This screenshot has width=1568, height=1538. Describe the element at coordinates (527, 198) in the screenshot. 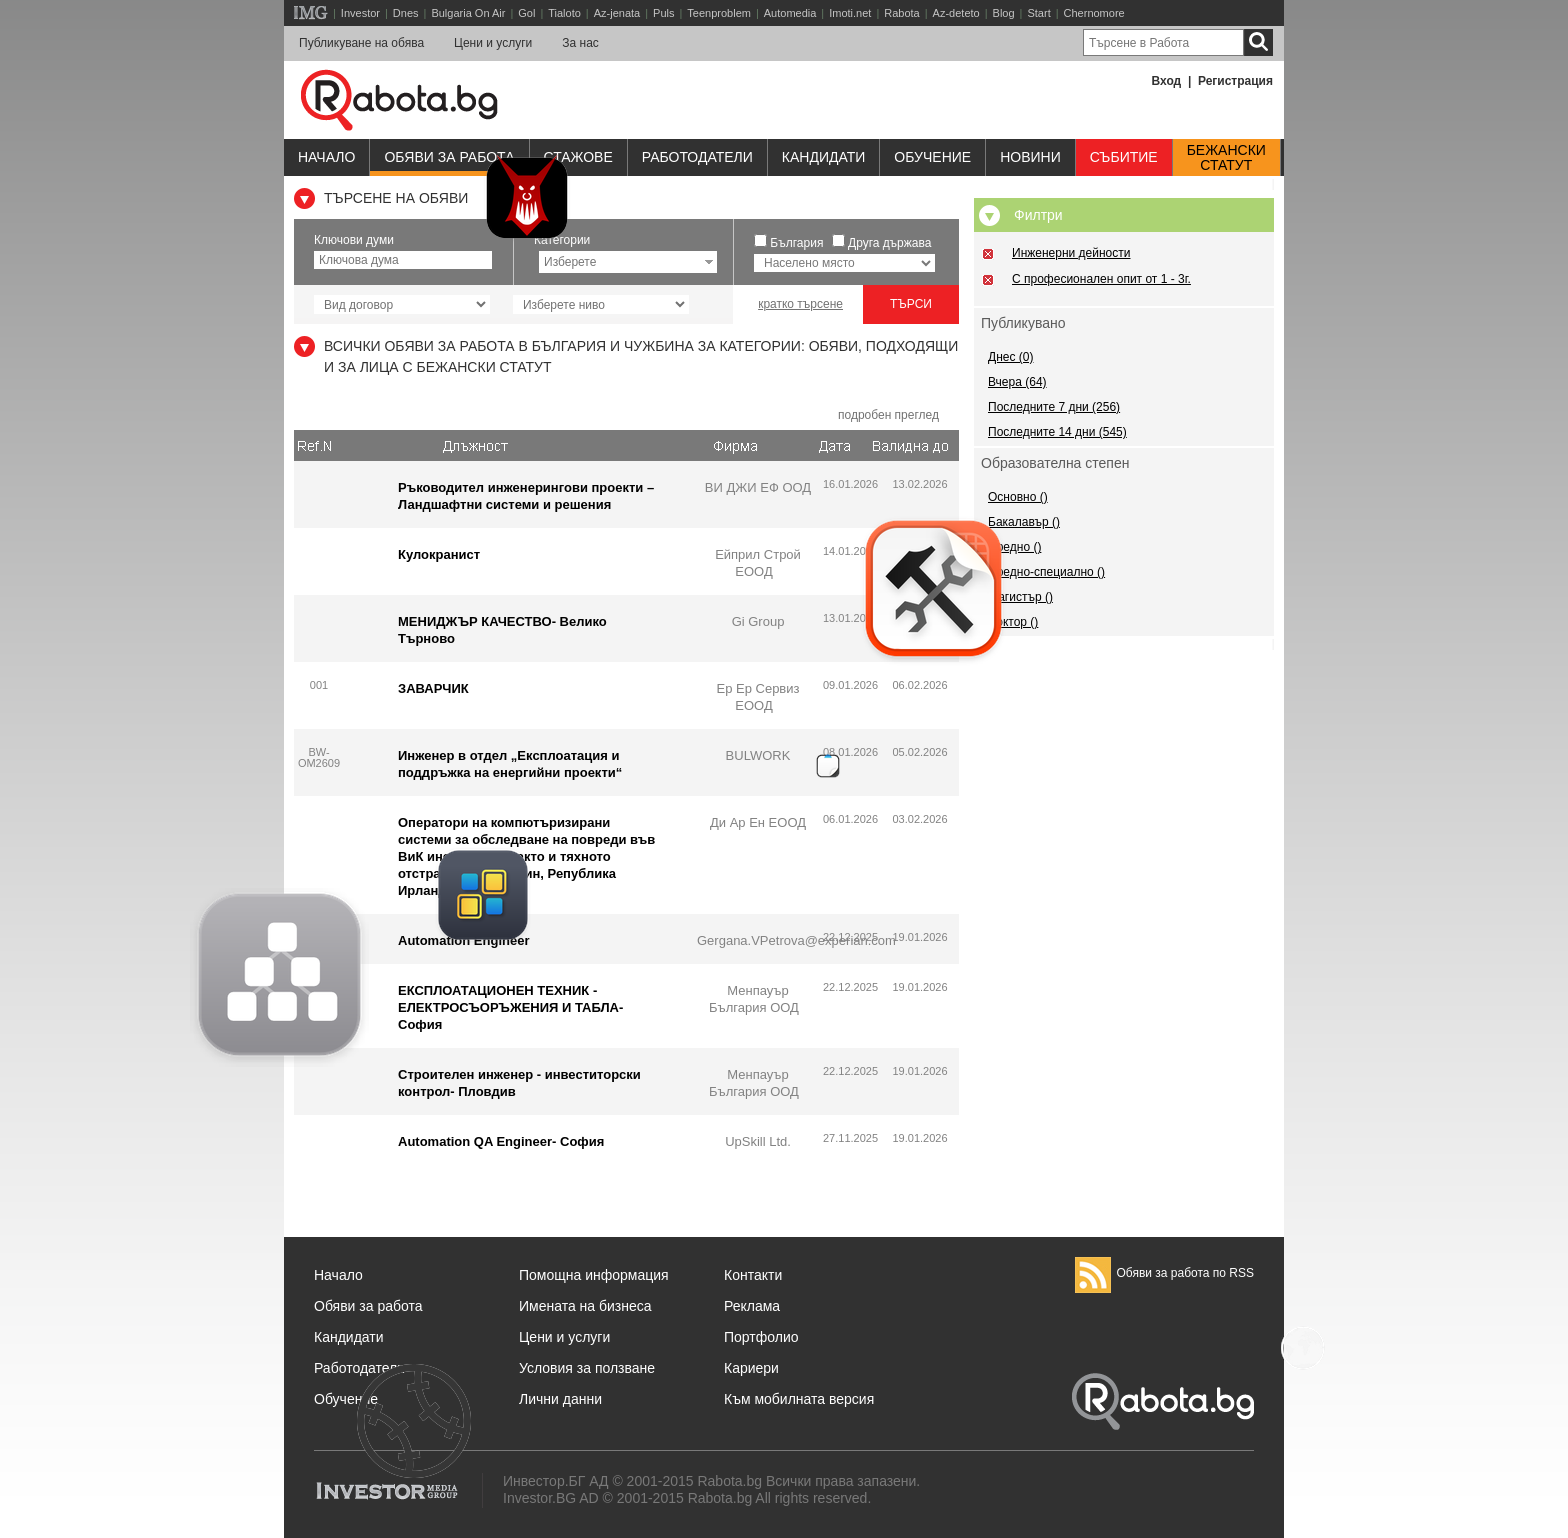

I see `launch dungeon keeper game` at that location.